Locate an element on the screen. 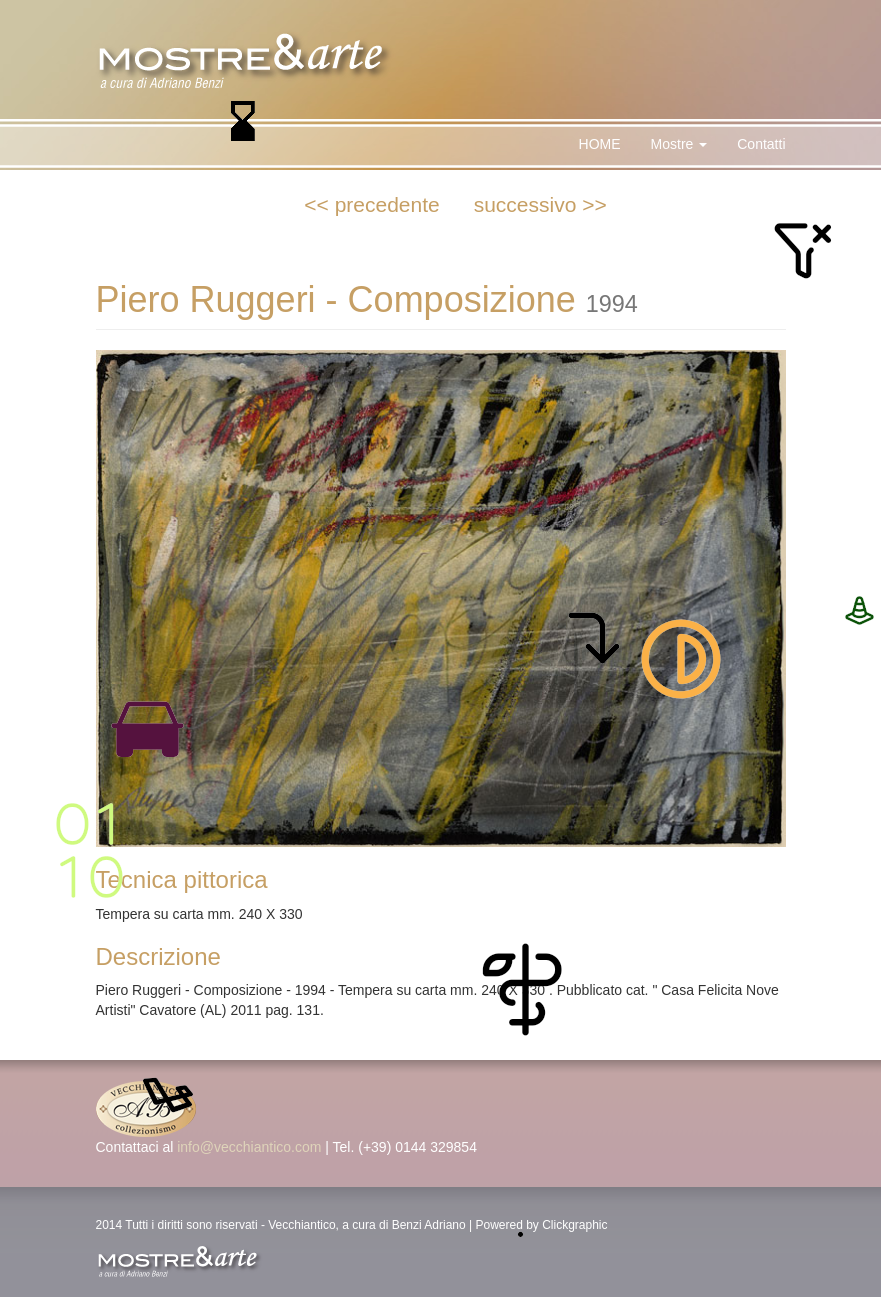 Image resolution: width=881 pixels, height=1297 pixels. navigate right then down is located at coordinates (594, 638).